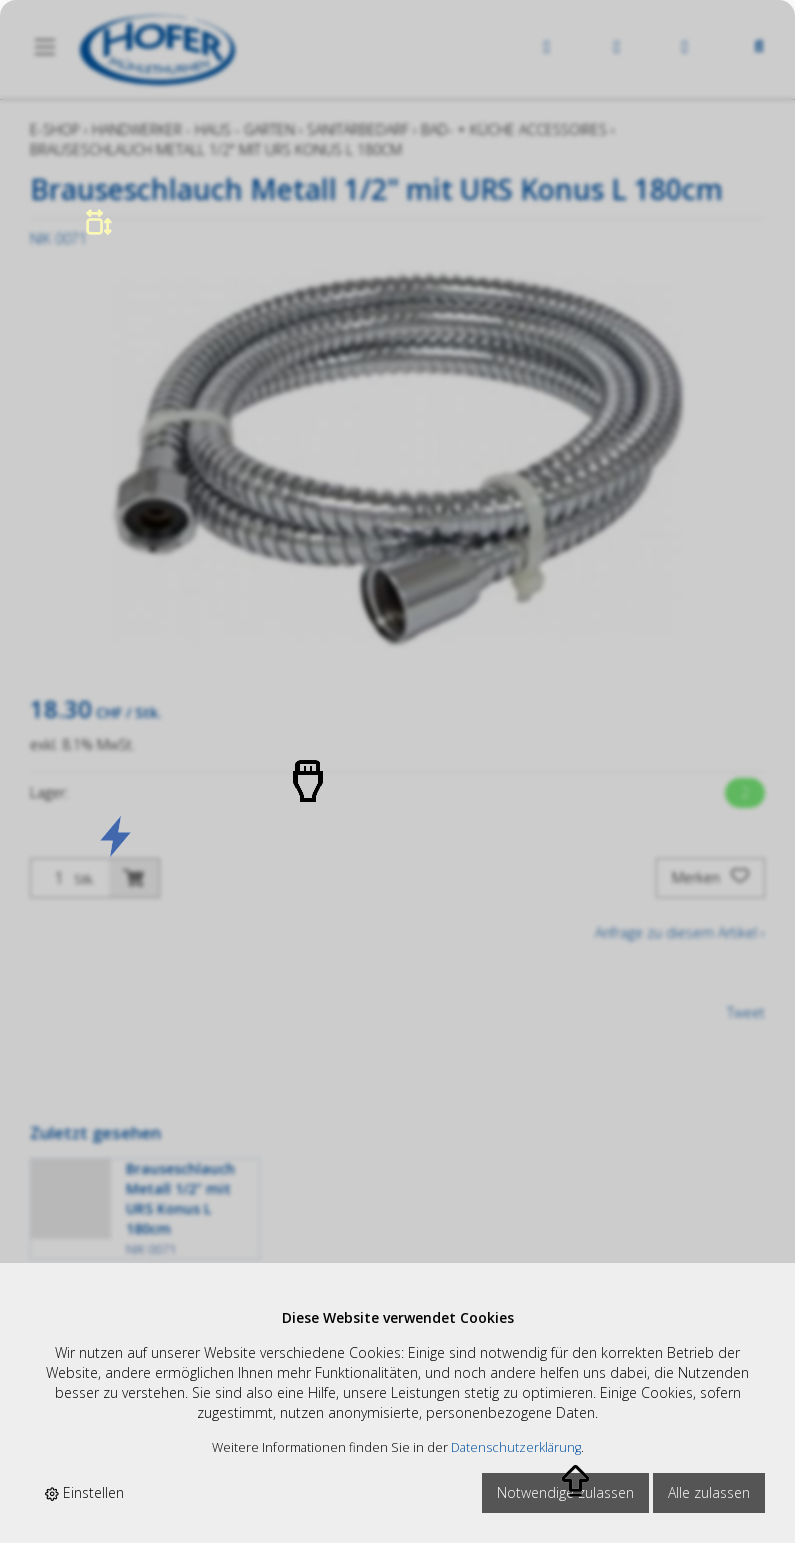 The image size is (795, 1543). I want to click on toggle camera flash on or off, so click(115, 836).